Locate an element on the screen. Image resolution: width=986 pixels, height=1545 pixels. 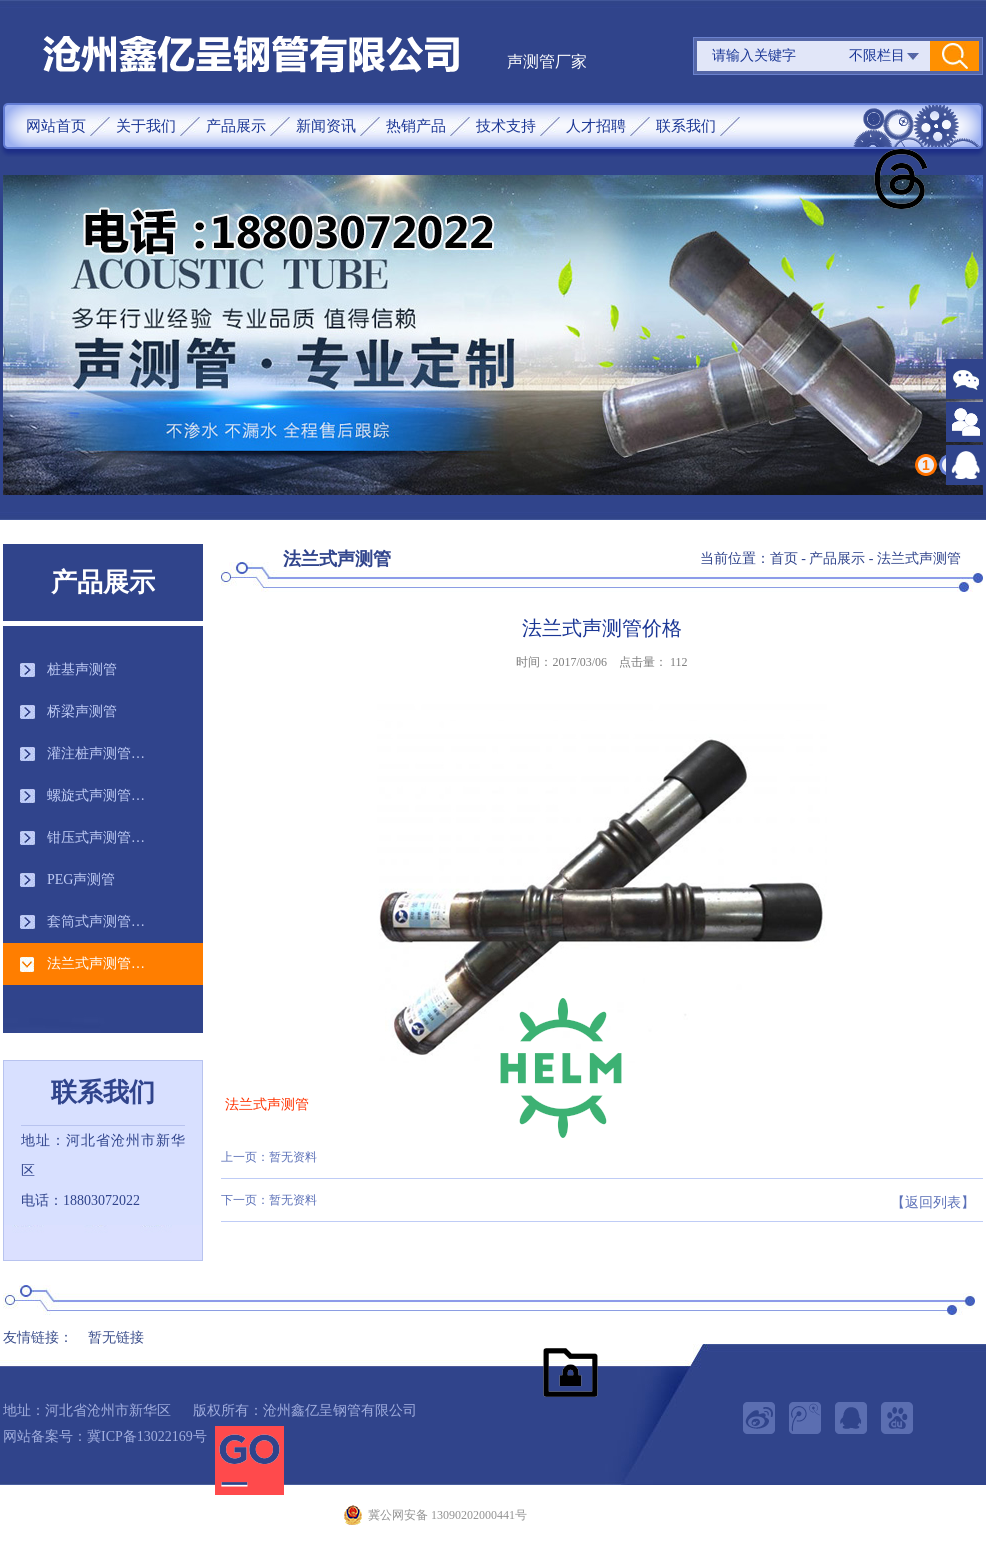
open the Threads app is located at coordinates (901, 179).